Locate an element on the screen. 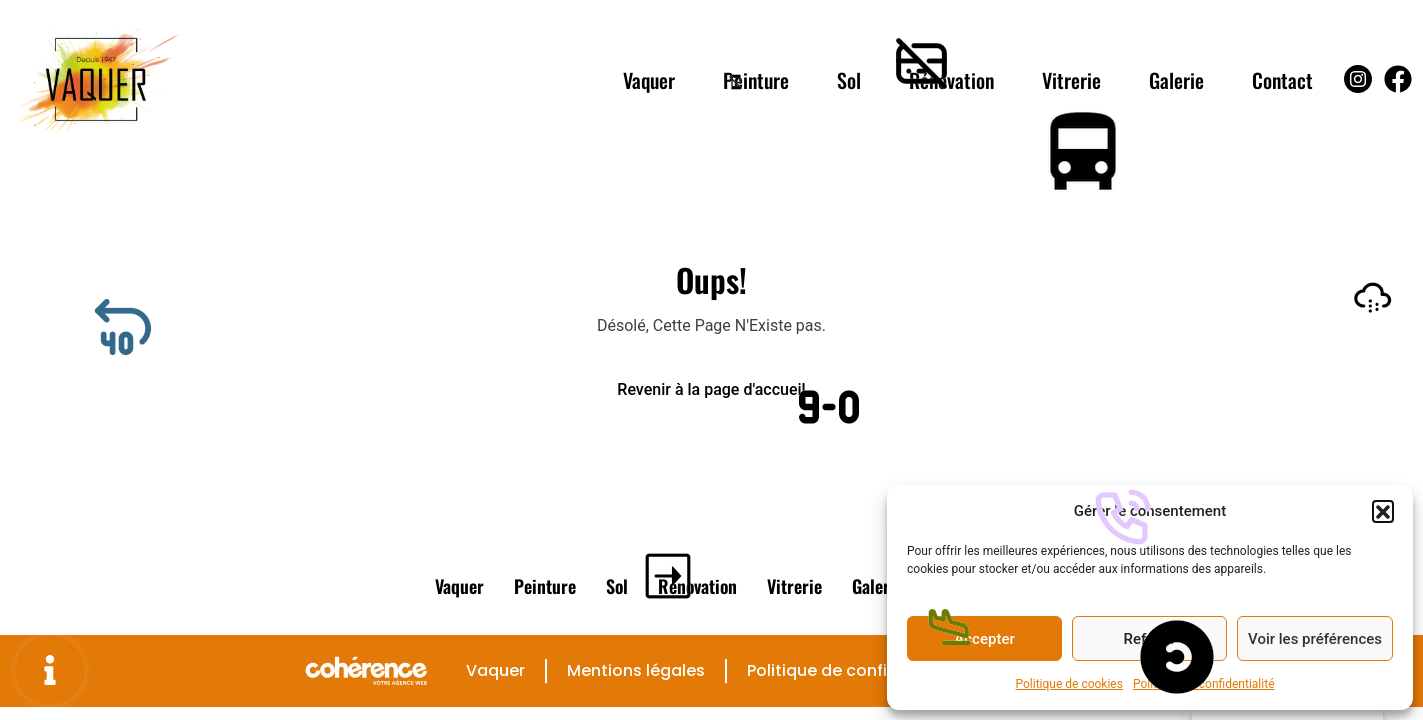 The height and width of the screenshot is (720, 1423). no cell phone signal available is located at coordinates (736, 82).